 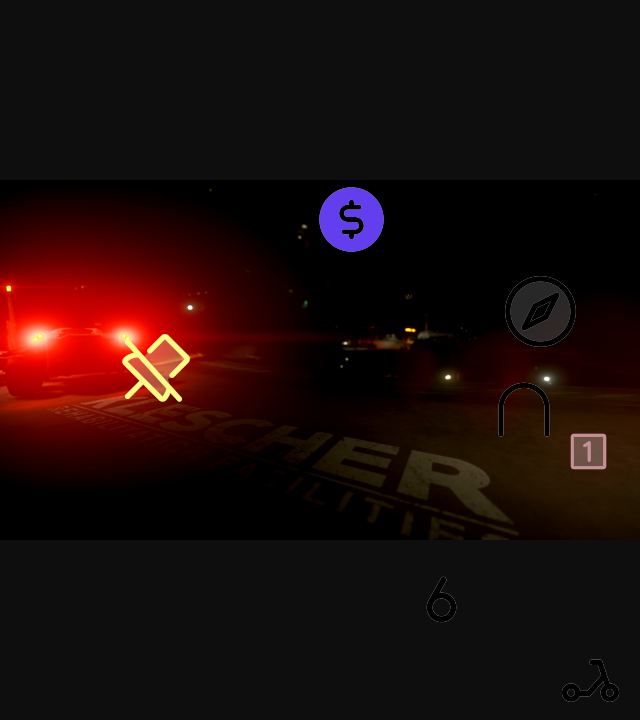 I want to click on view account balance or financial summary, so click(x=351, y=219).